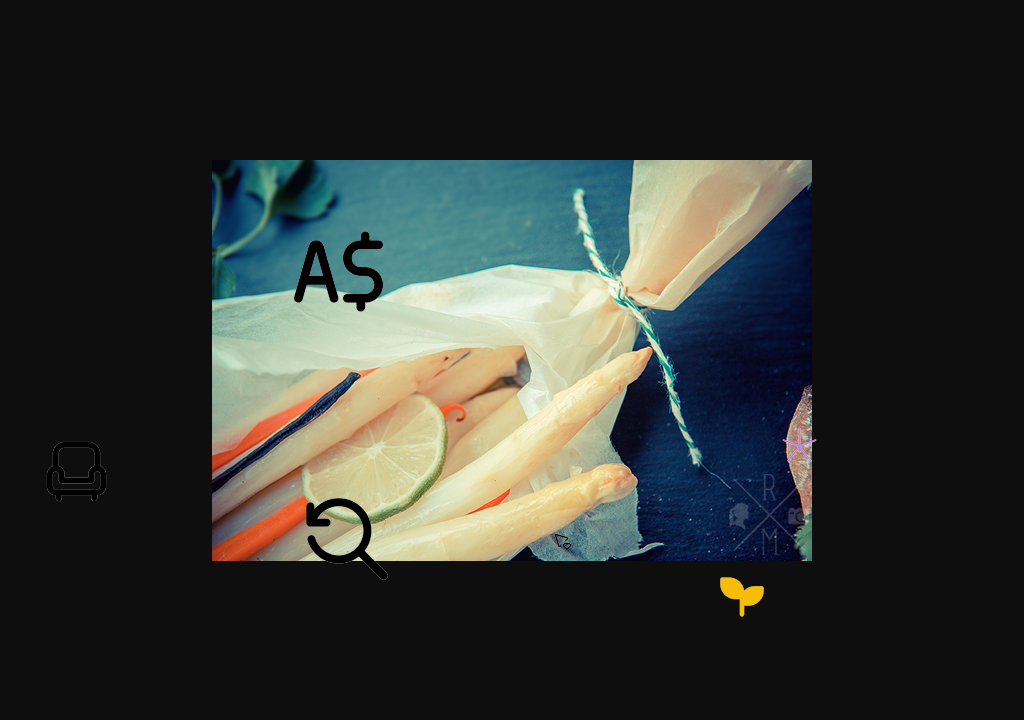  What do you see at coordinates (338, 271) in the screenshot?
I see `indicates australian dollar currency` at bounding box center [338, 271].